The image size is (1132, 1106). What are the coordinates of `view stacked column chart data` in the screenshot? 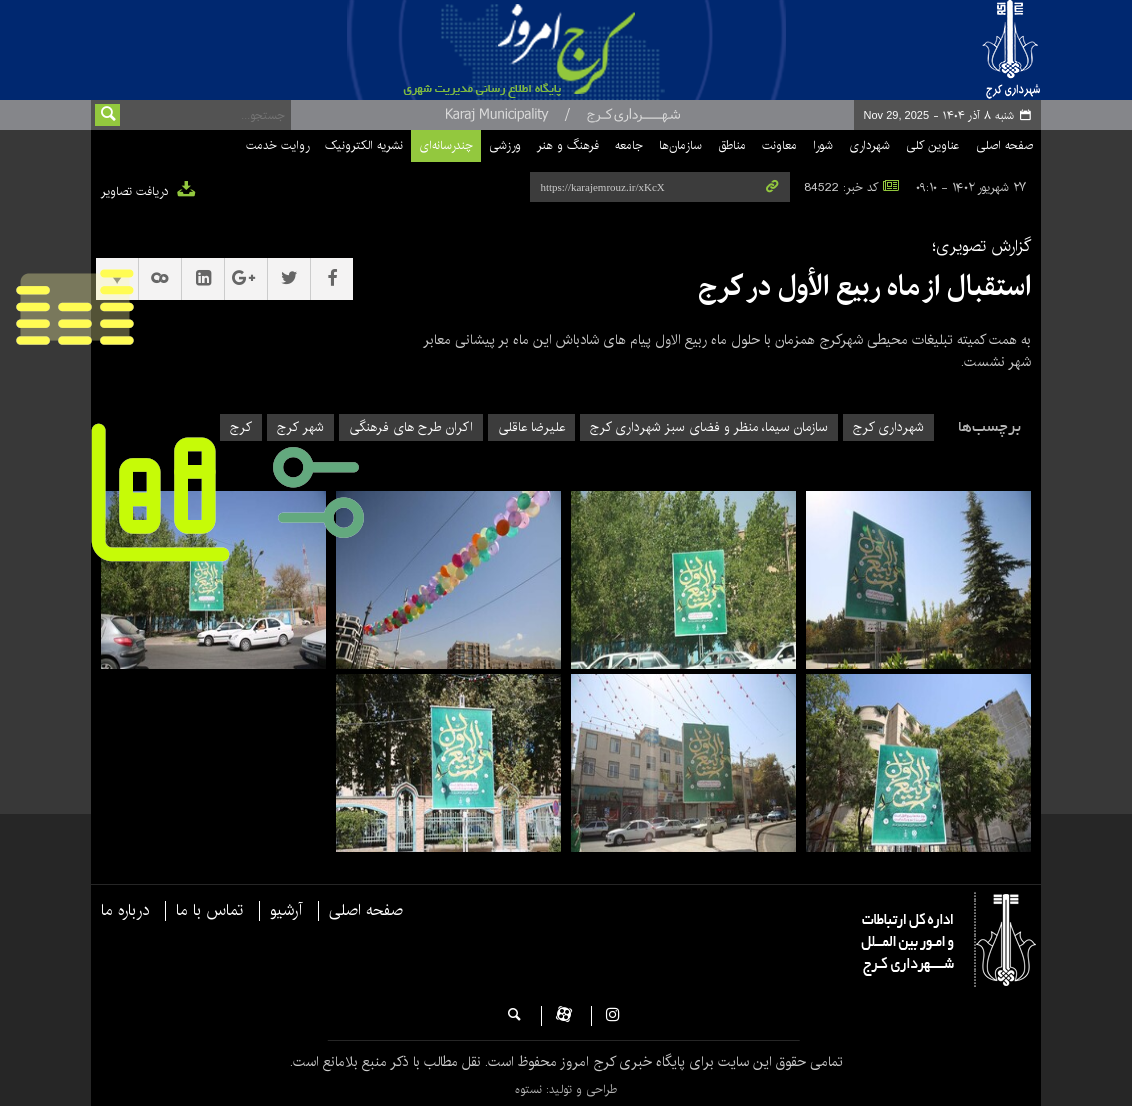 It's located at (160, 492).